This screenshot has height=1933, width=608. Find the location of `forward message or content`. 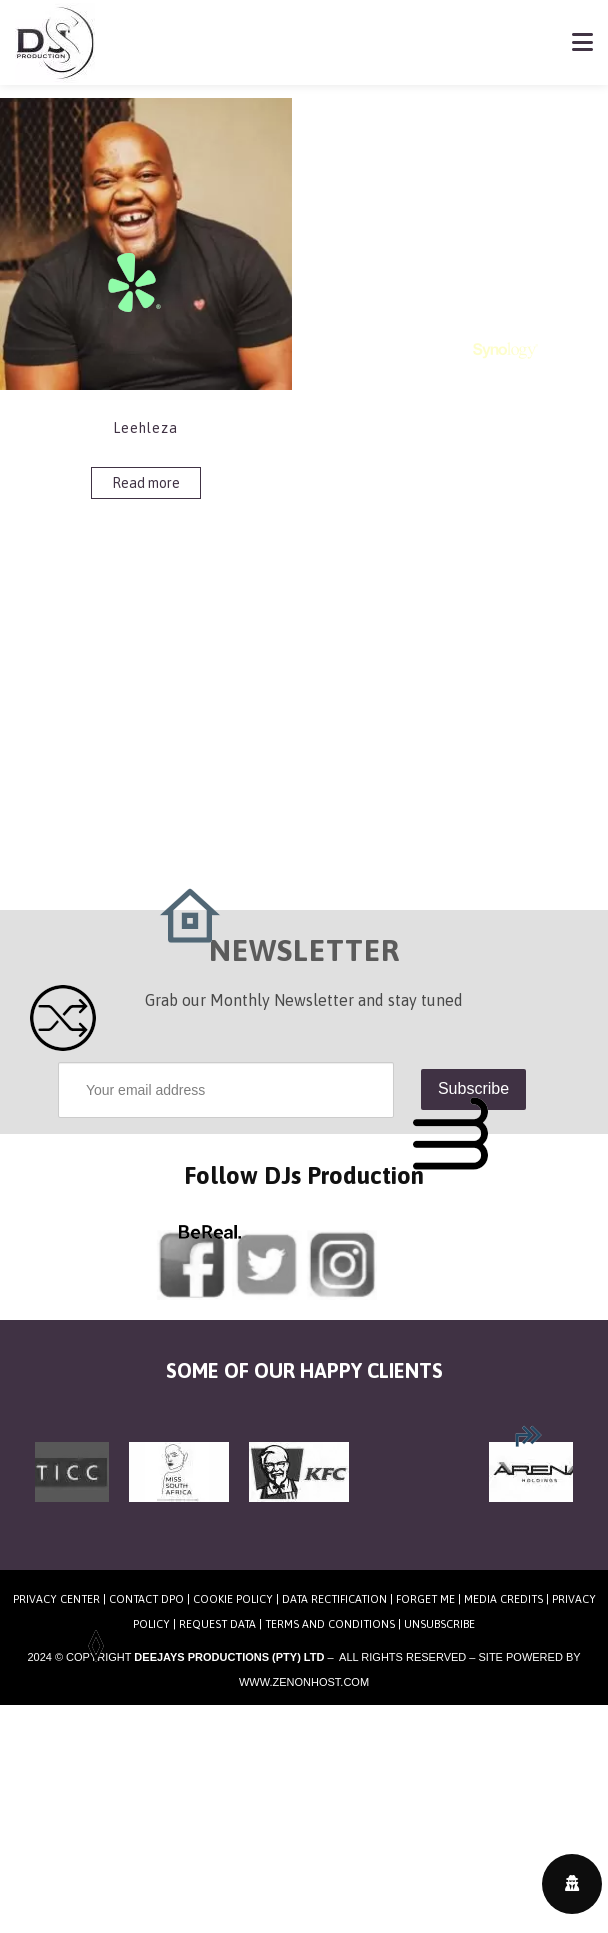

forward message or content is located at coordinates (527, 1436).